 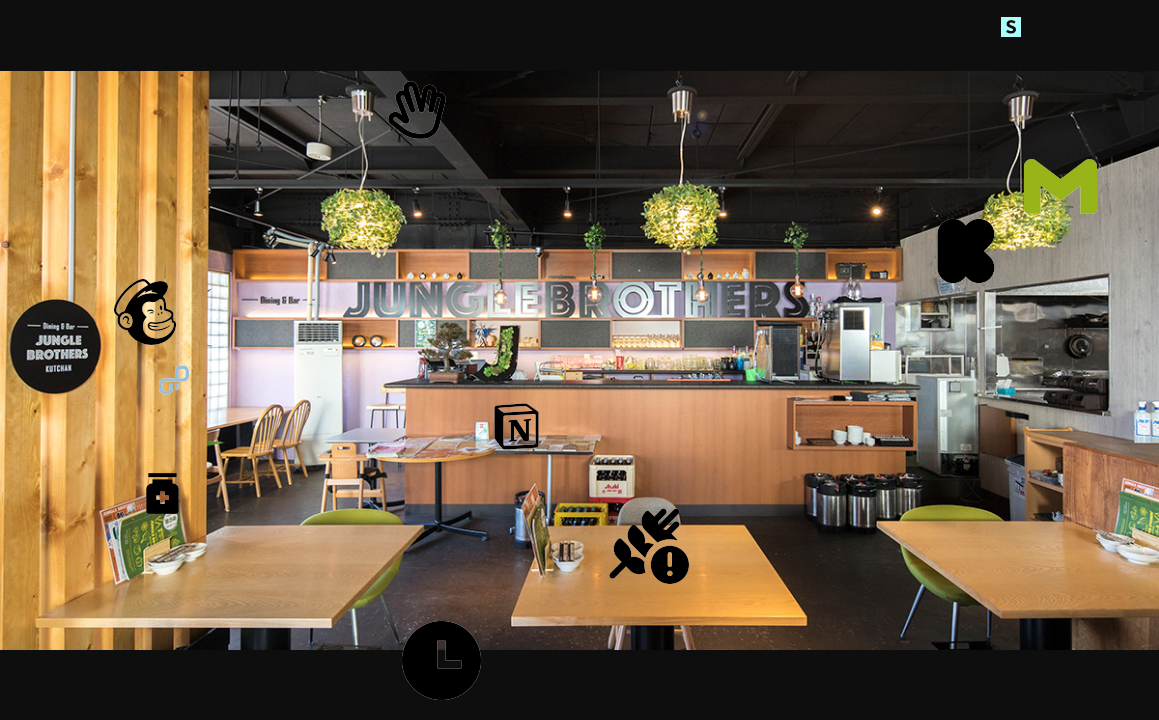 What do you see at coordinates (646, 541) in the screenshot?
I see `indicates a crop or grain alert` at bounding box center [646, 541].